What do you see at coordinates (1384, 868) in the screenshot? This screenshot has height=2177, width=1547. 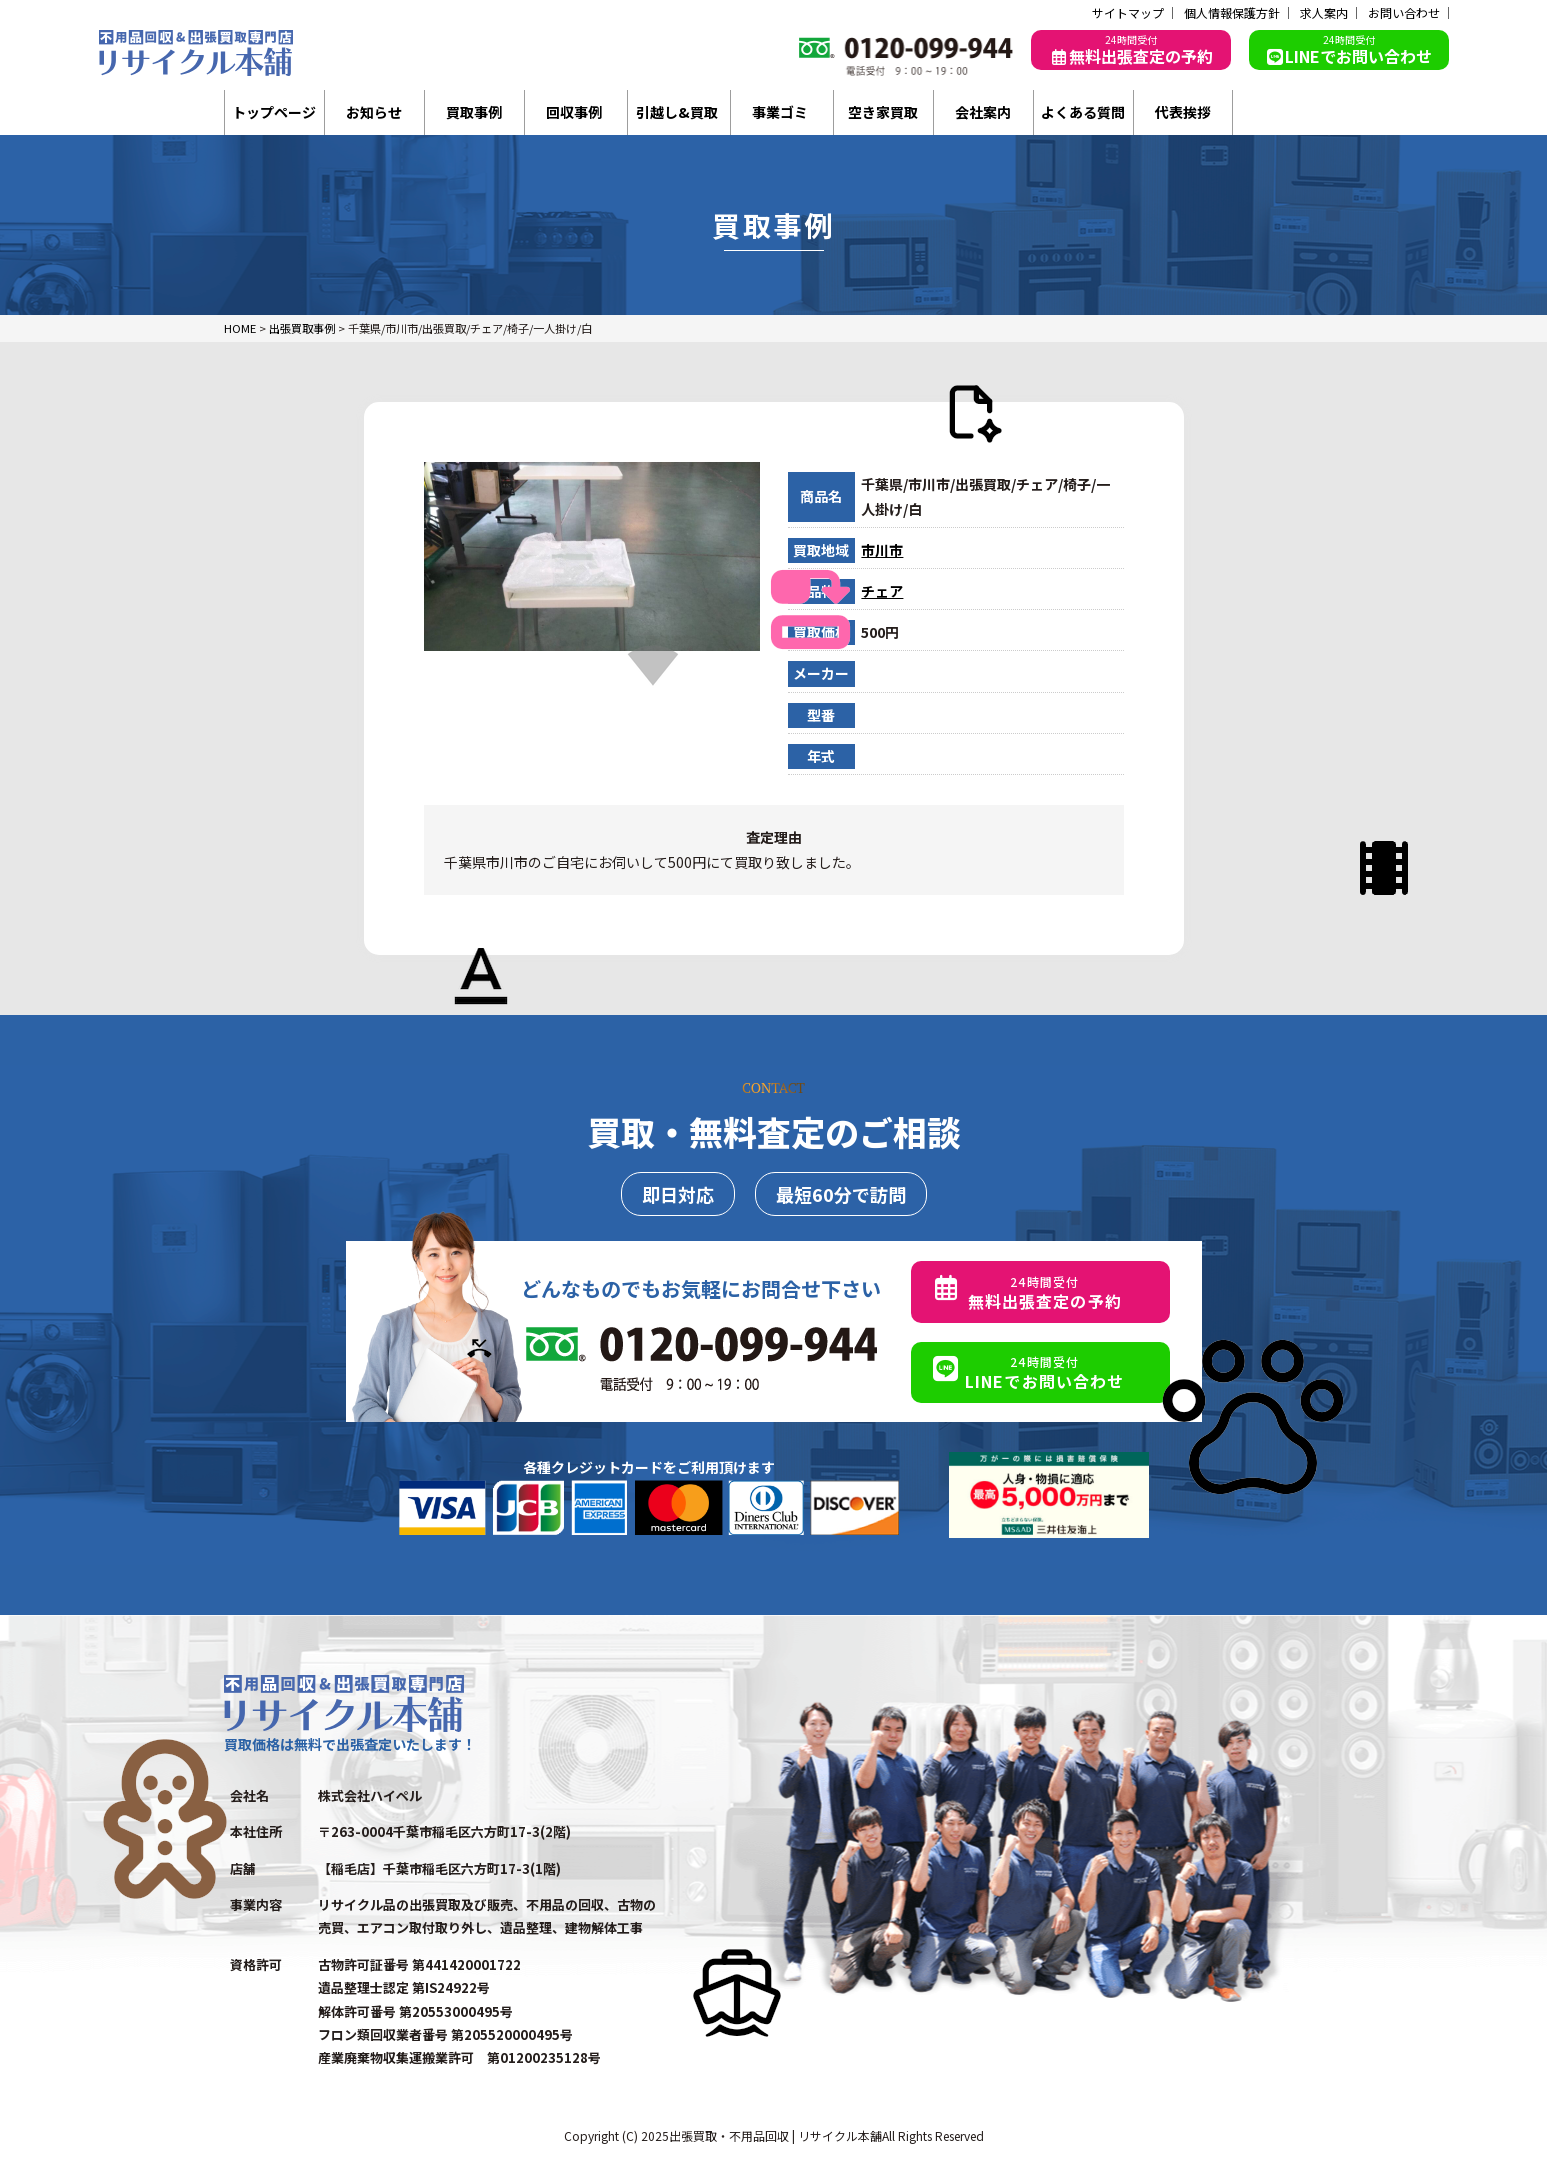 I see `browse local movies or theaters nearby` at bounding box center [1384, 868].